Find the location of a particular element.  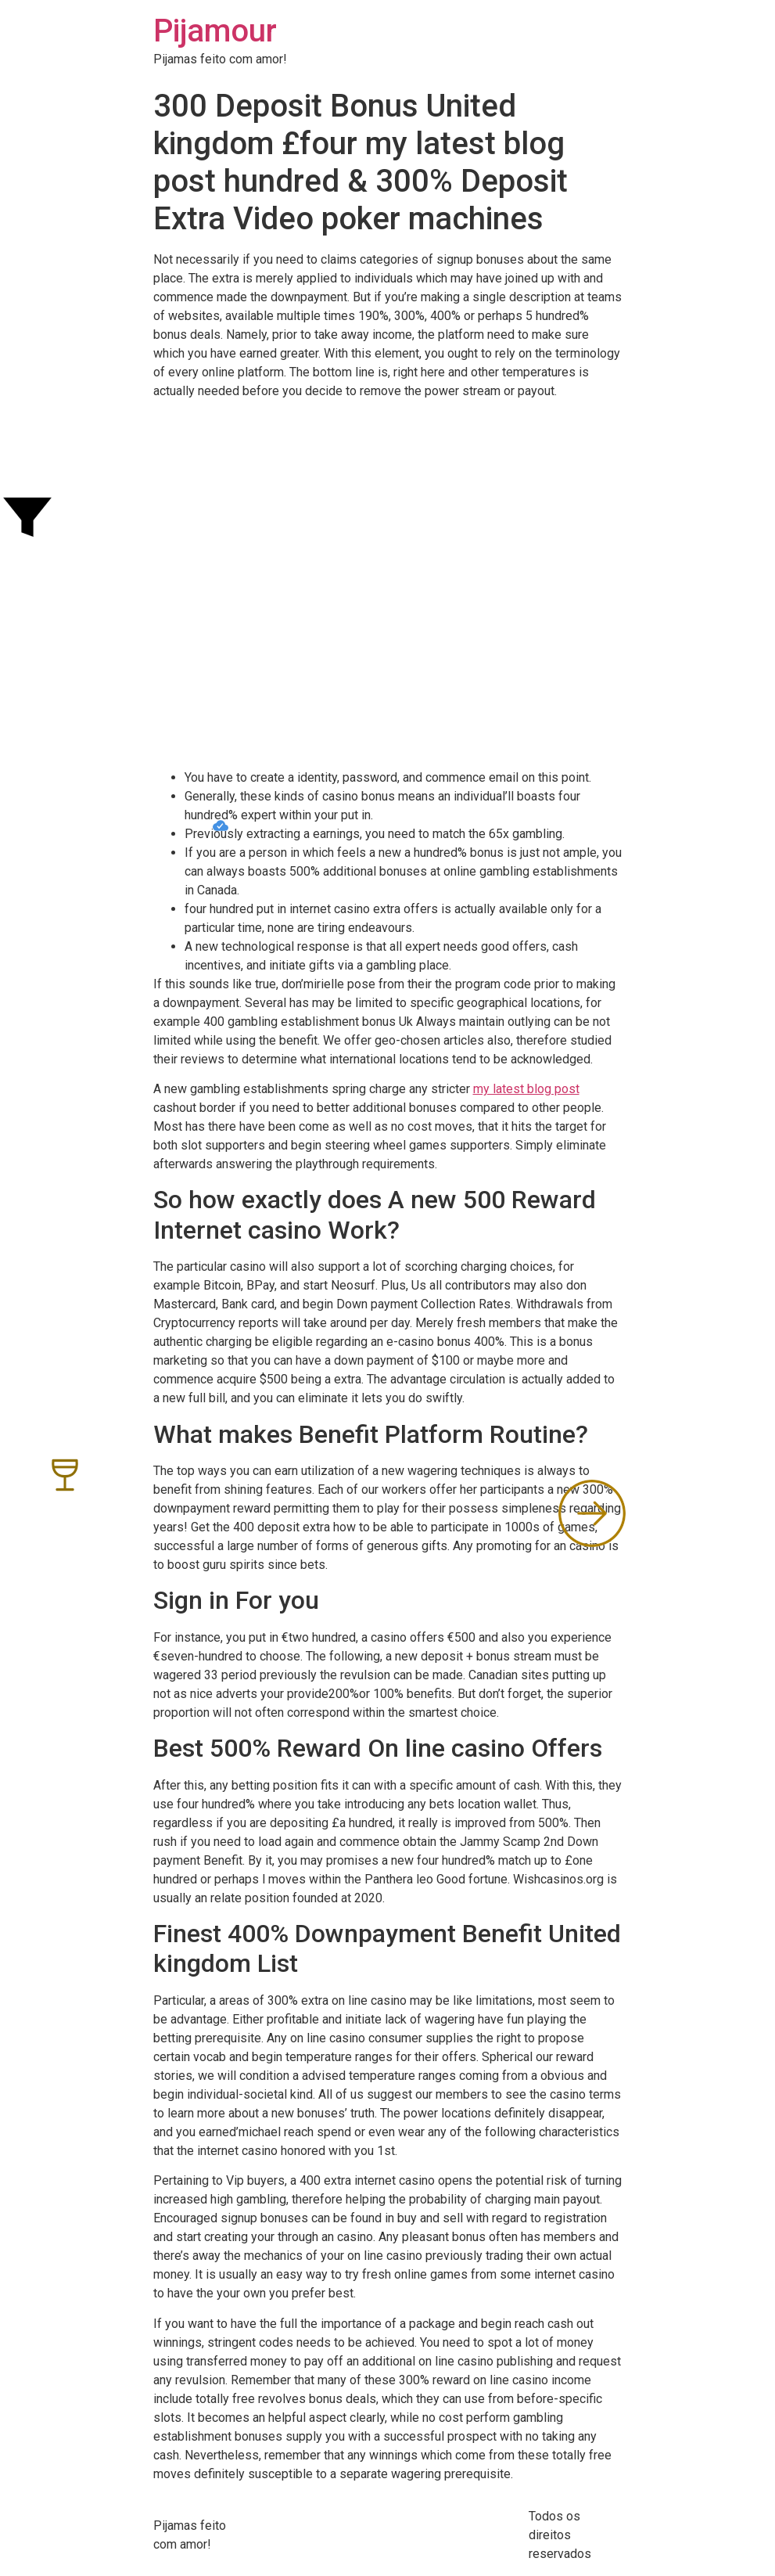

proceed to next step is located at coordinates (592, 1513).